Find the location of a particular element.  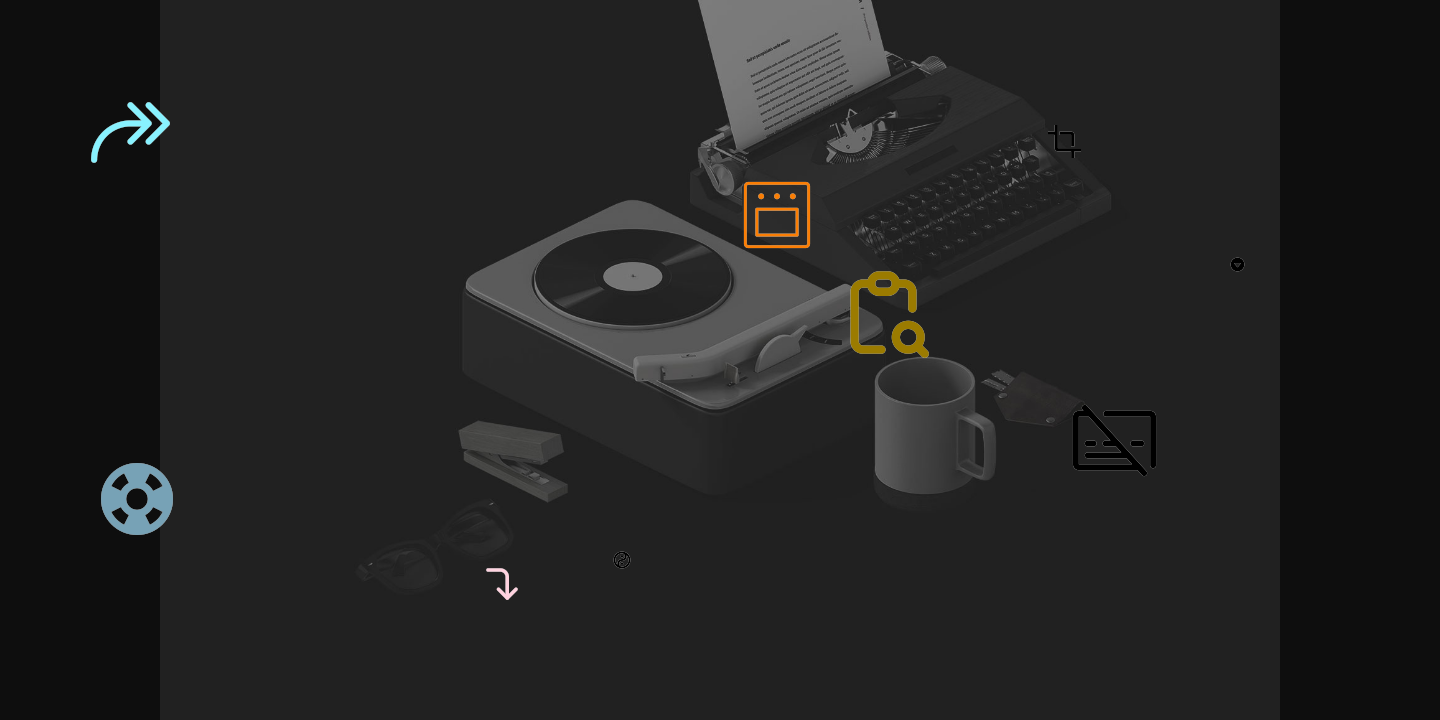

search clipboard contents is located at coordinates (883, 312).